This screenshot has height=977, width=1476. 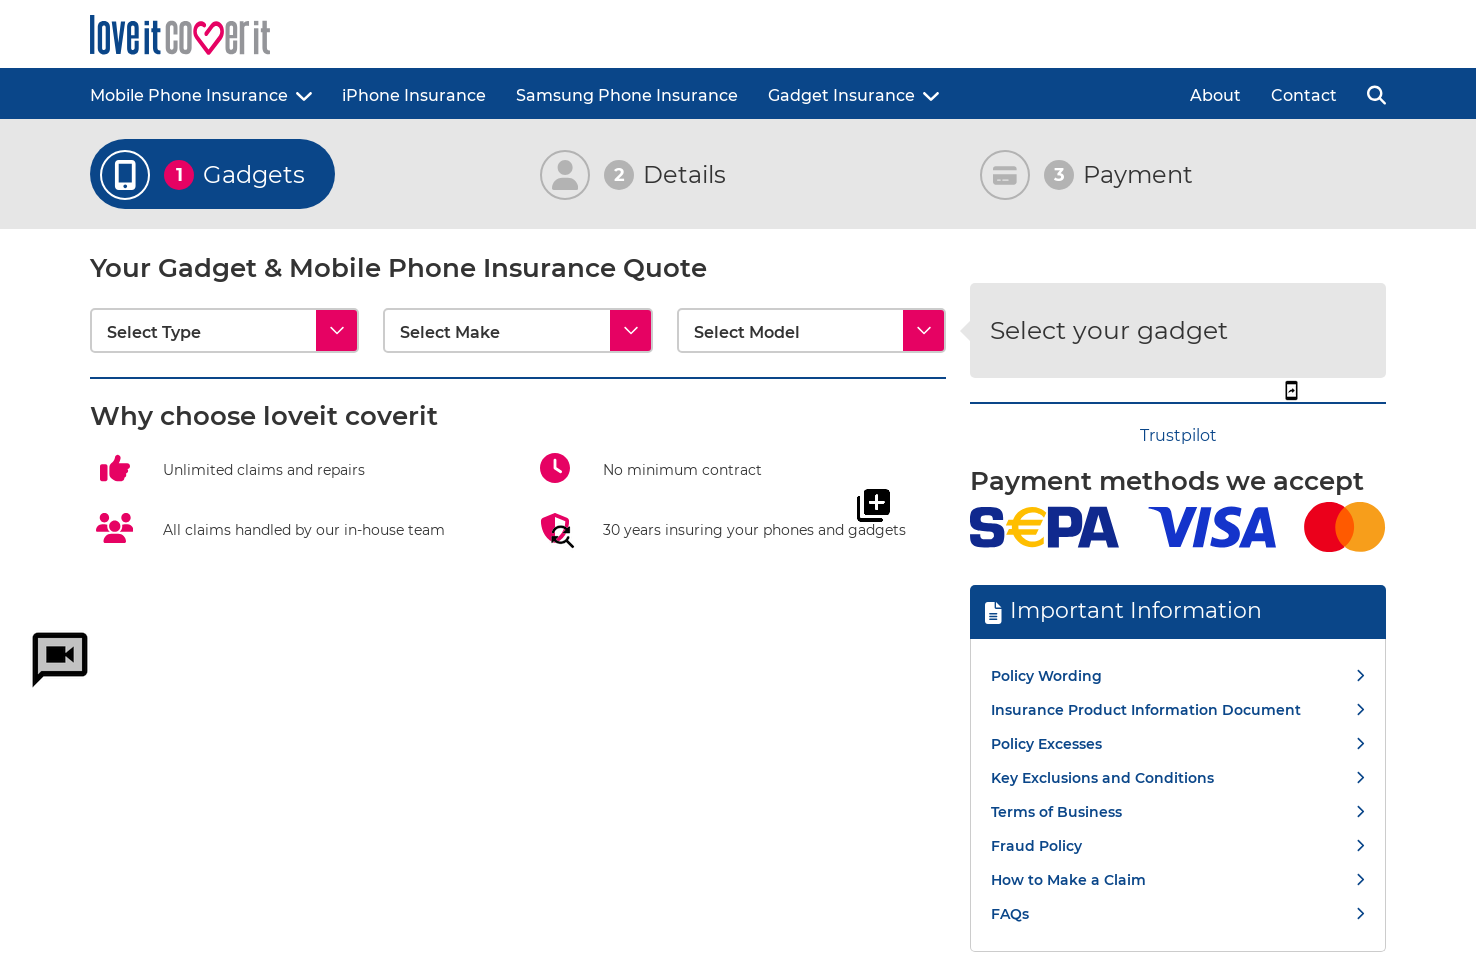 What do you see at coordinates (60, 660) in the screenshot?
I see `start a video chat conversation` at bounding box center [60, 660].